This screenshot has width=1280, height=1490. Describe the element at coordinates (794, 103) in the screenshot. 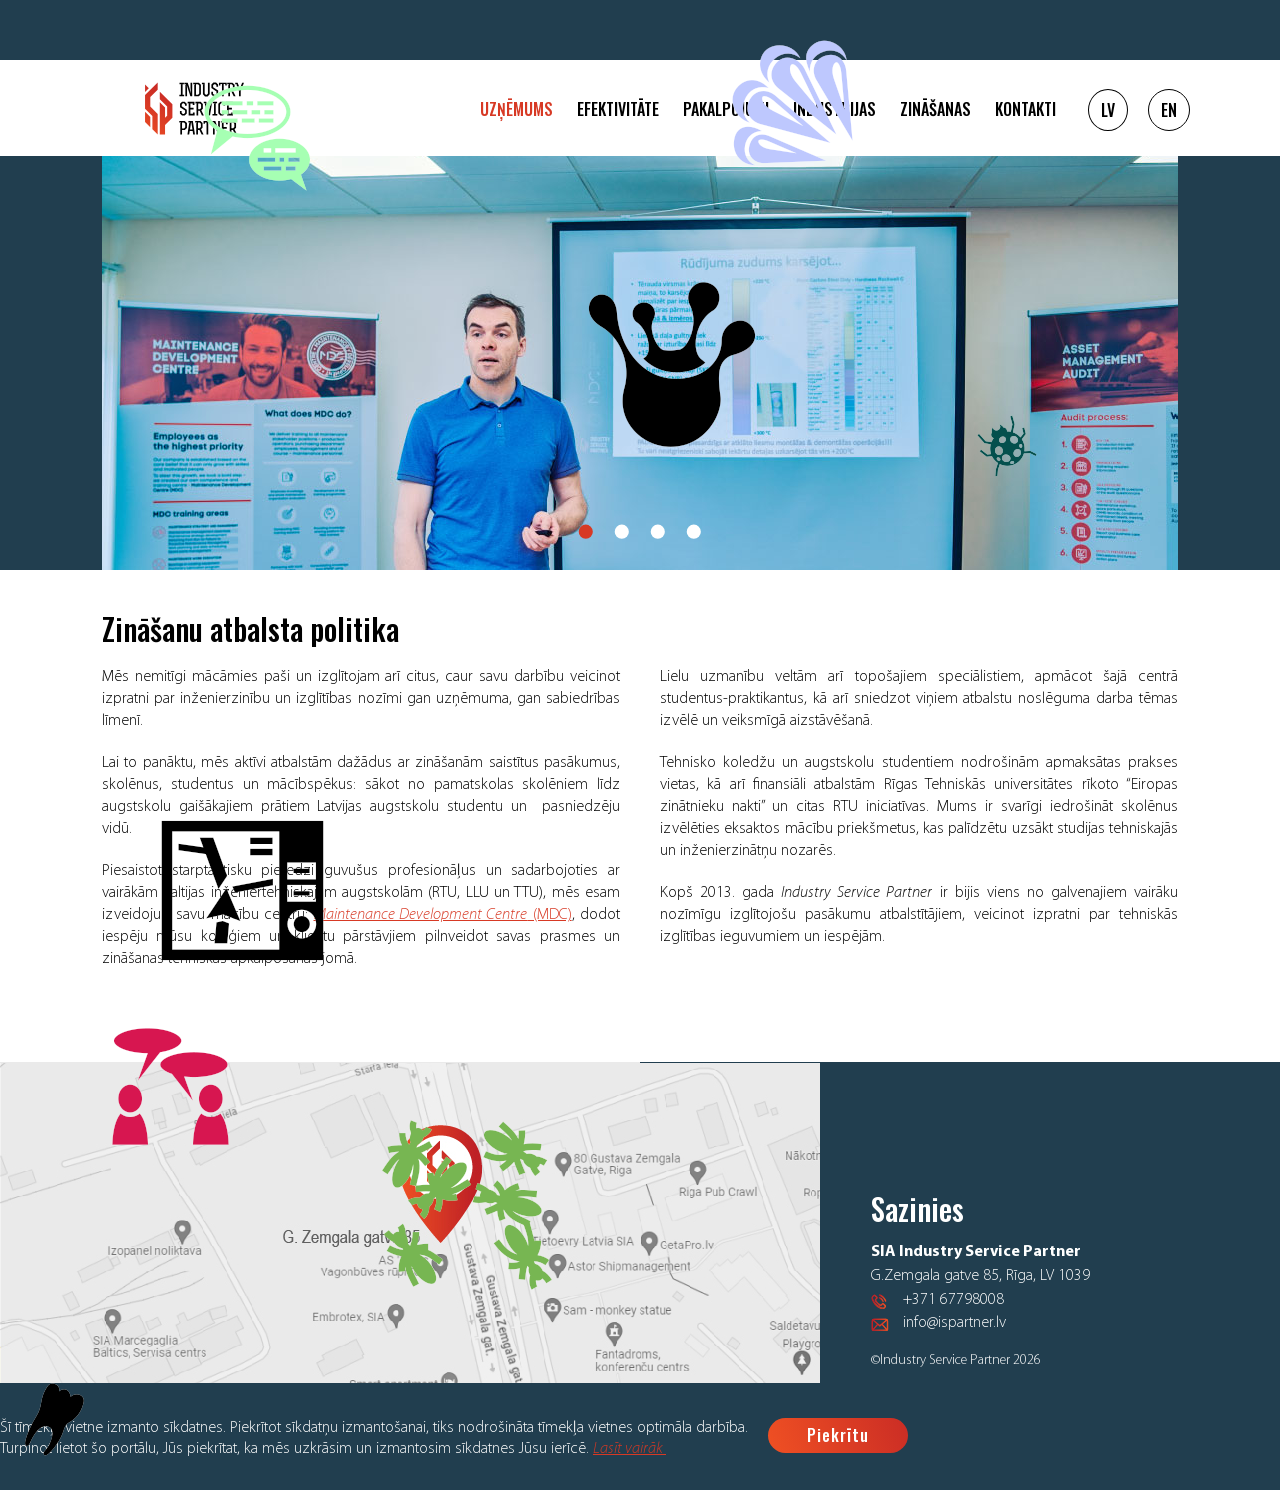

I see `select claw or slash attack ability` at that location.